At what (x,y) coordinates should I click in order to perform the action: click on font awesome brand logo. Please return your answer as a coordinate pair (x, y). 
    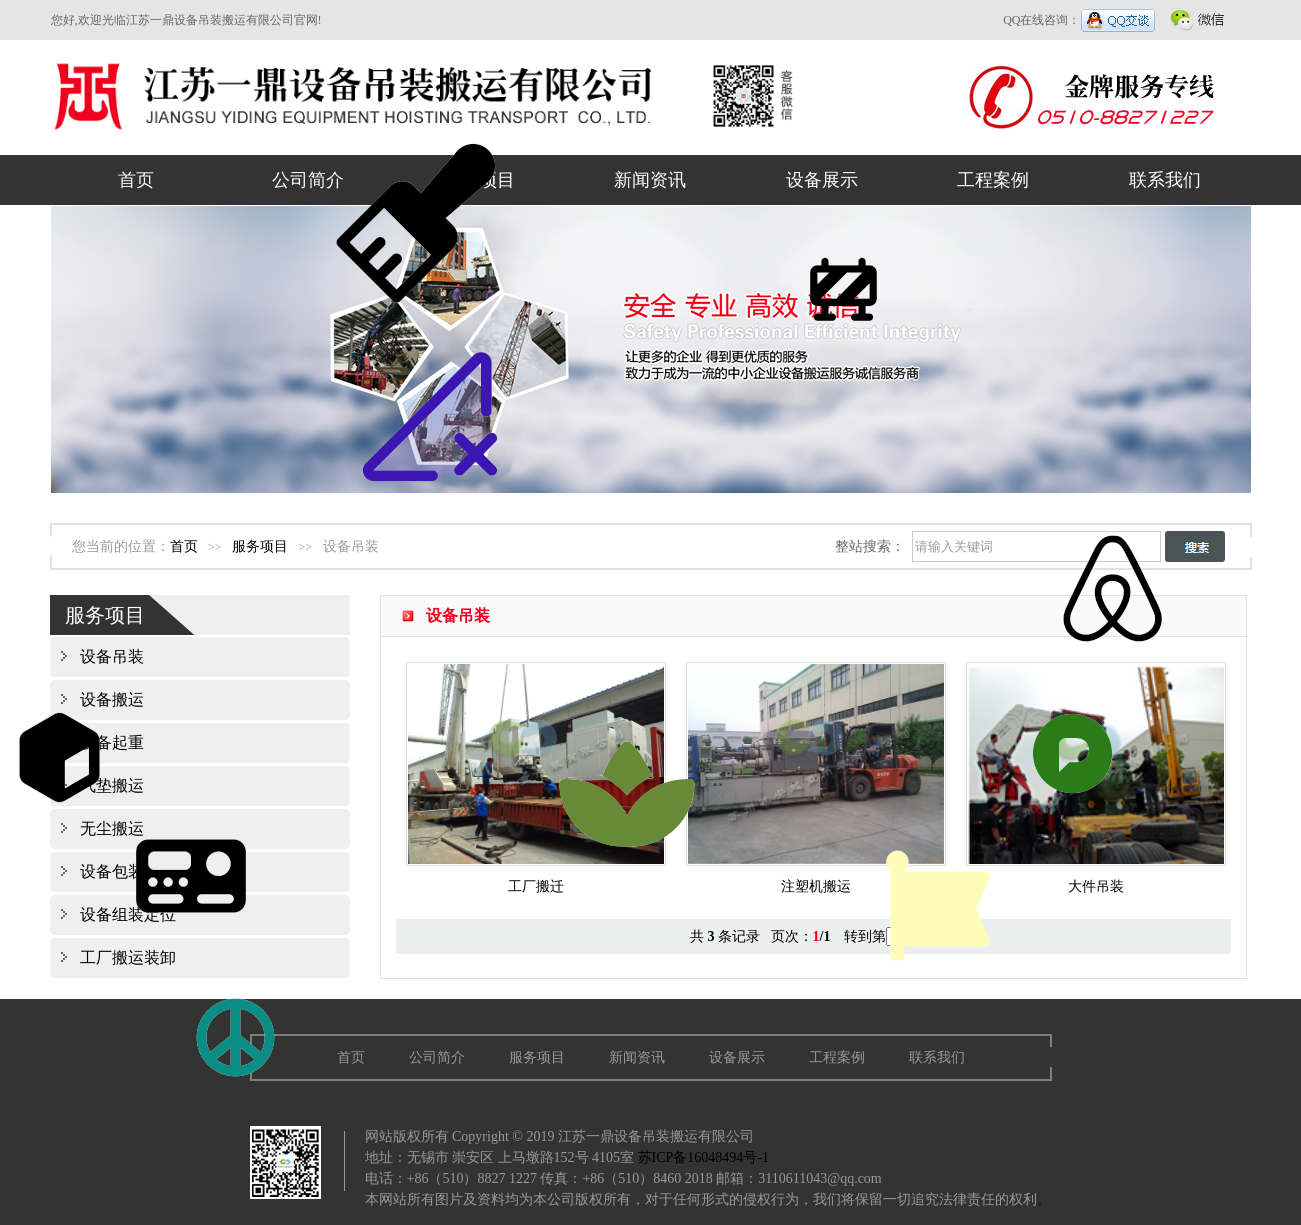
    Looking at the image, I should click on (938, 905).